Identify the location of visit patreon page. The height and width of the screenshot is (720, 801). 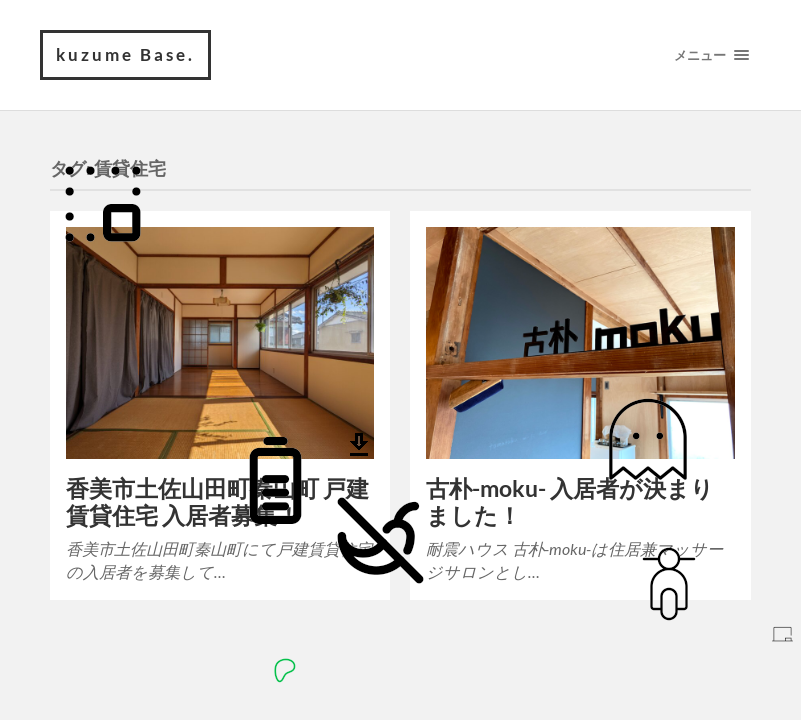
(284, 670).